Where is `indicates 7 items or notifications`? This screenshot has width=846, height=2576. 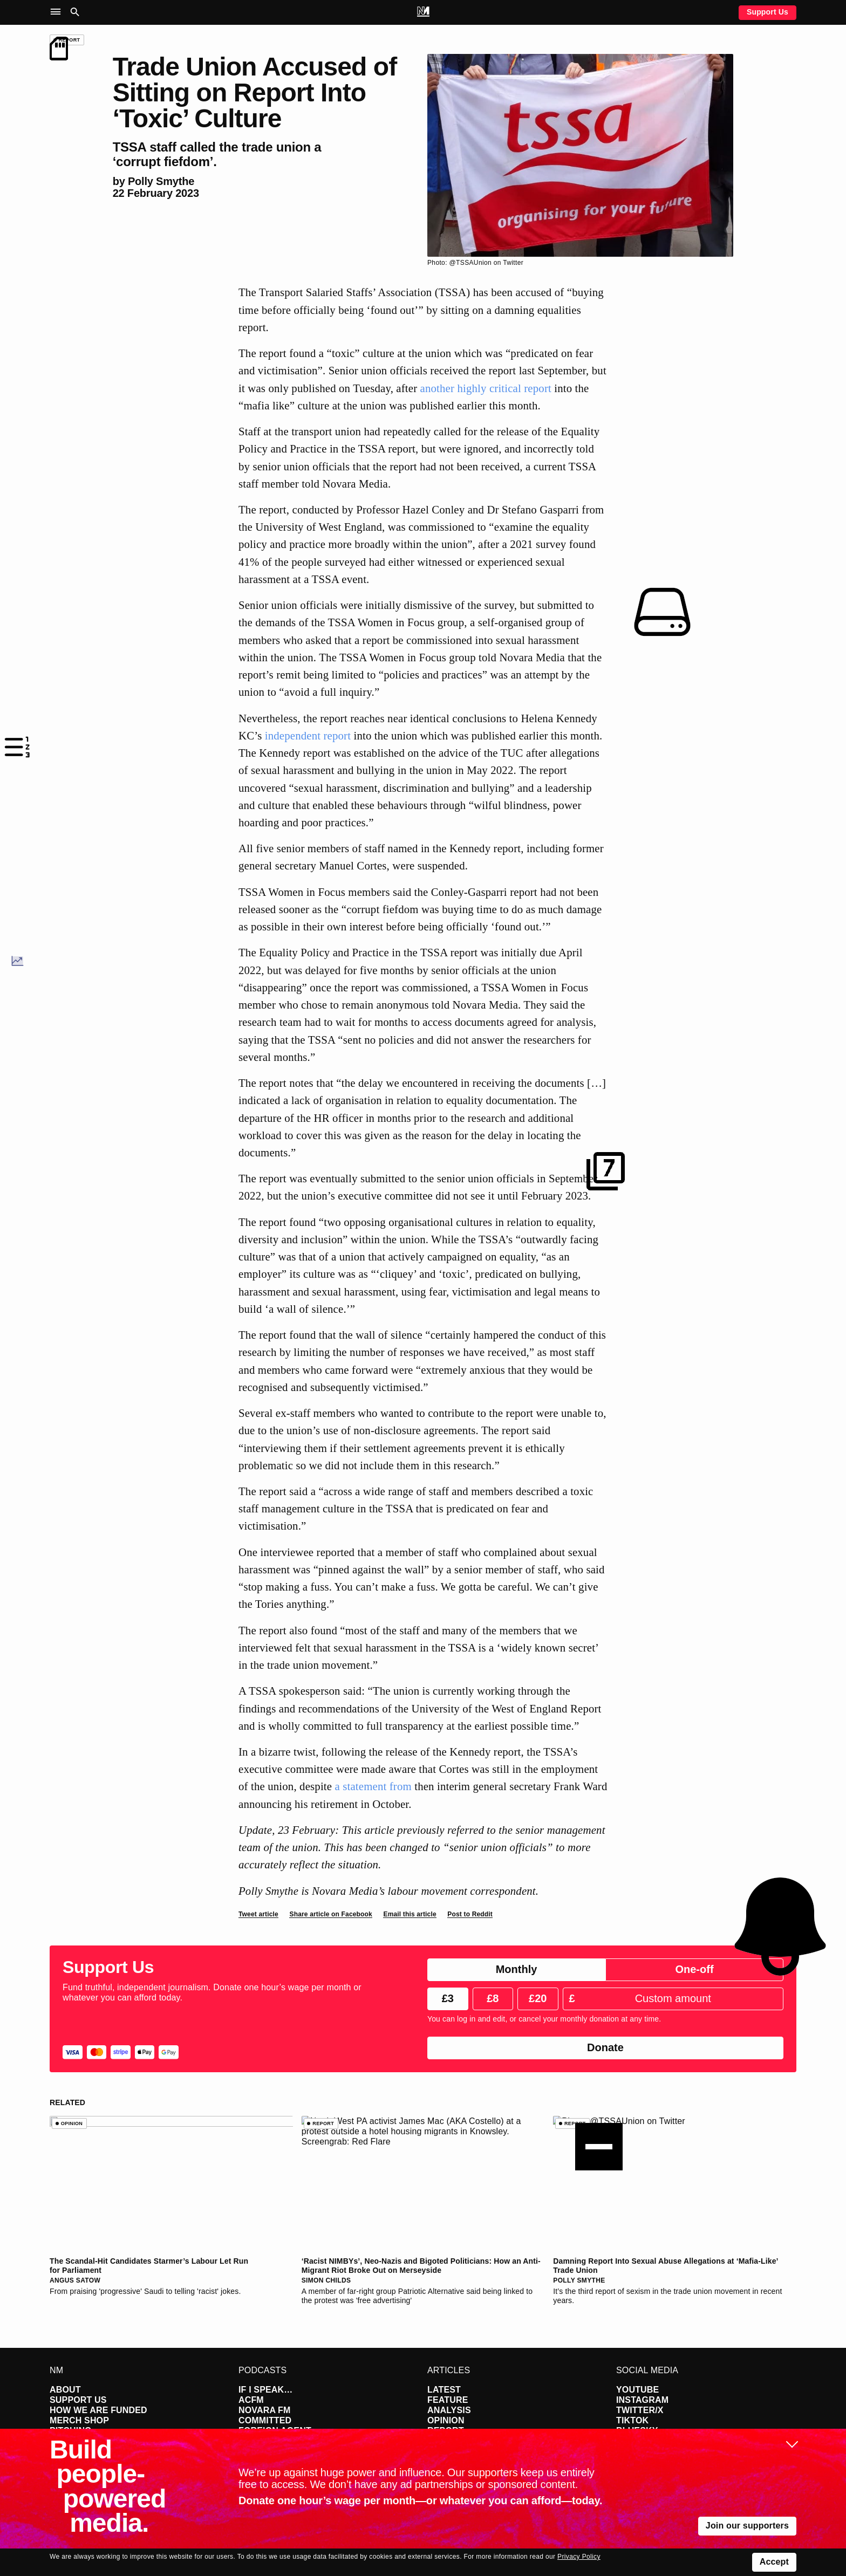
indicates 7 items or notifications is located at coordinates (605, 1171).